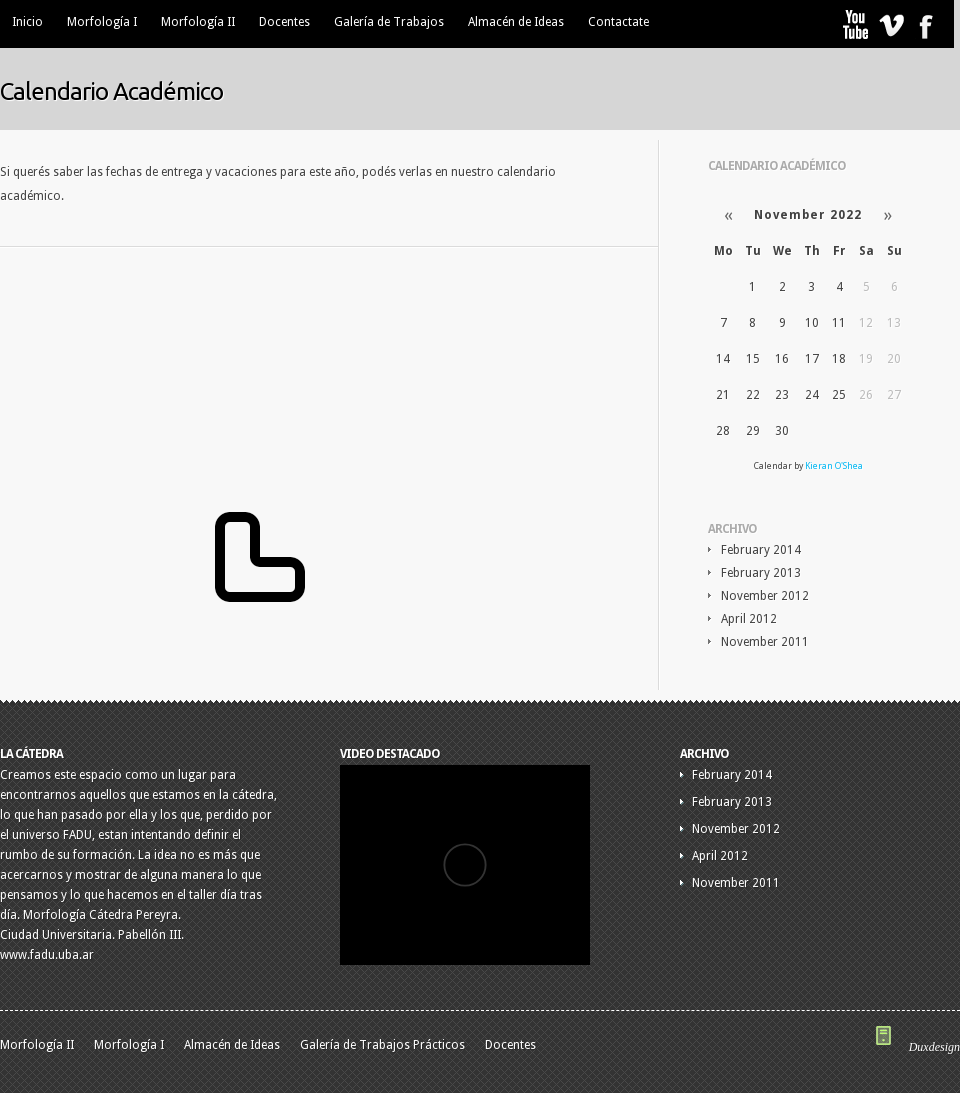 The height and width of the screenshot is (1093, 960). Describe the element at coordinates (883, 1035) in the screenshot. I see `access server or desktop computer settings` at that location.